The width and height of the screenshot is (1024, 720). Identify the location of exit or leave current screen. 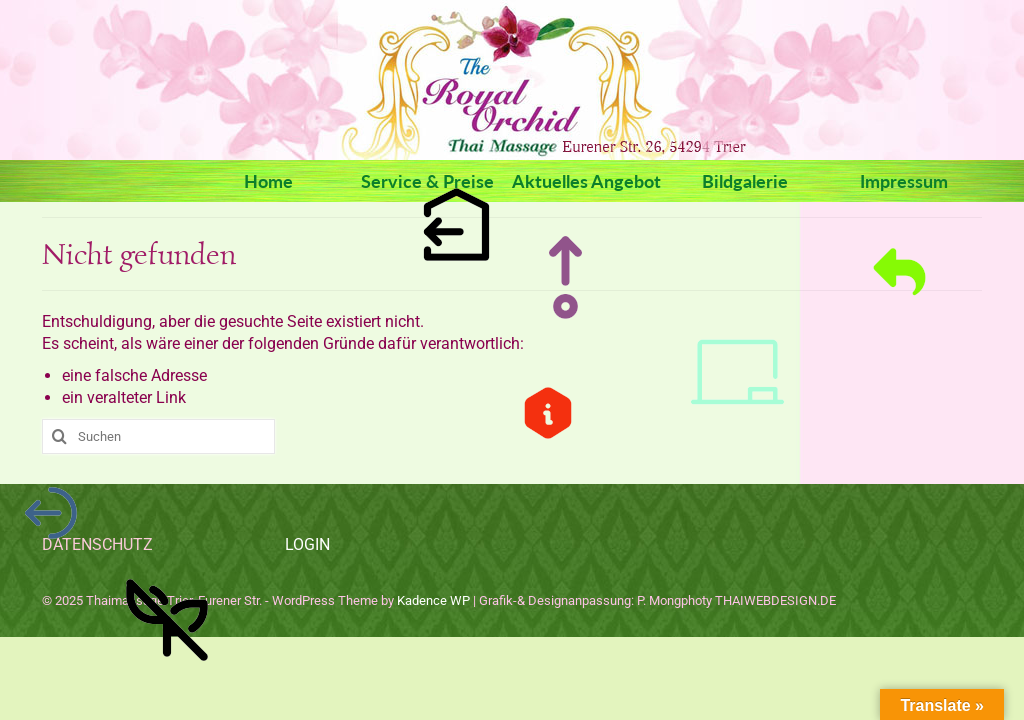
(51, 513).